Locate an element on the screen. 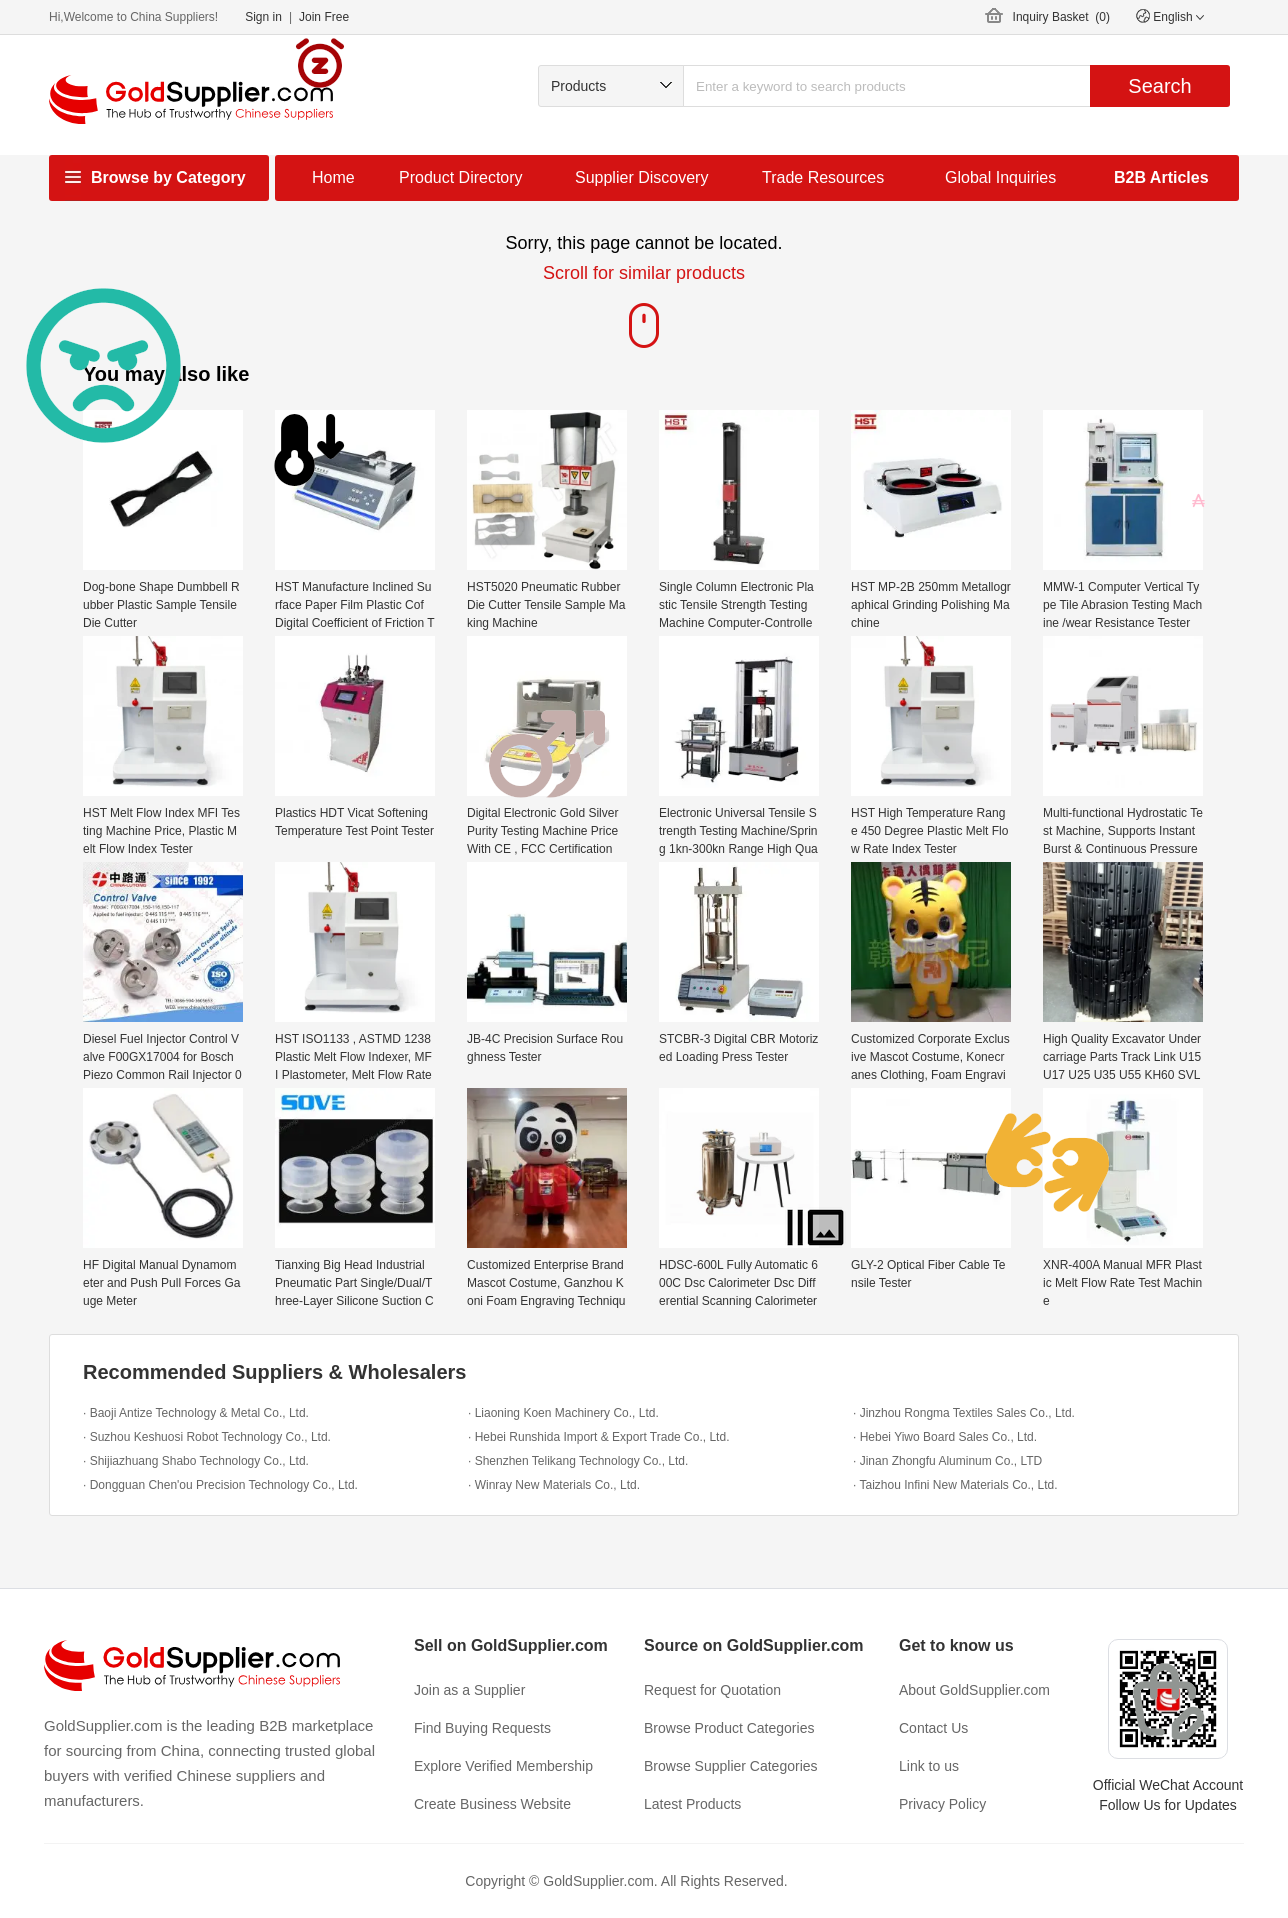 Image resolution: width=1288 pixels, height=1918 pixels. indicates male-male relationship or gay men is located at coordinates (547, 757).